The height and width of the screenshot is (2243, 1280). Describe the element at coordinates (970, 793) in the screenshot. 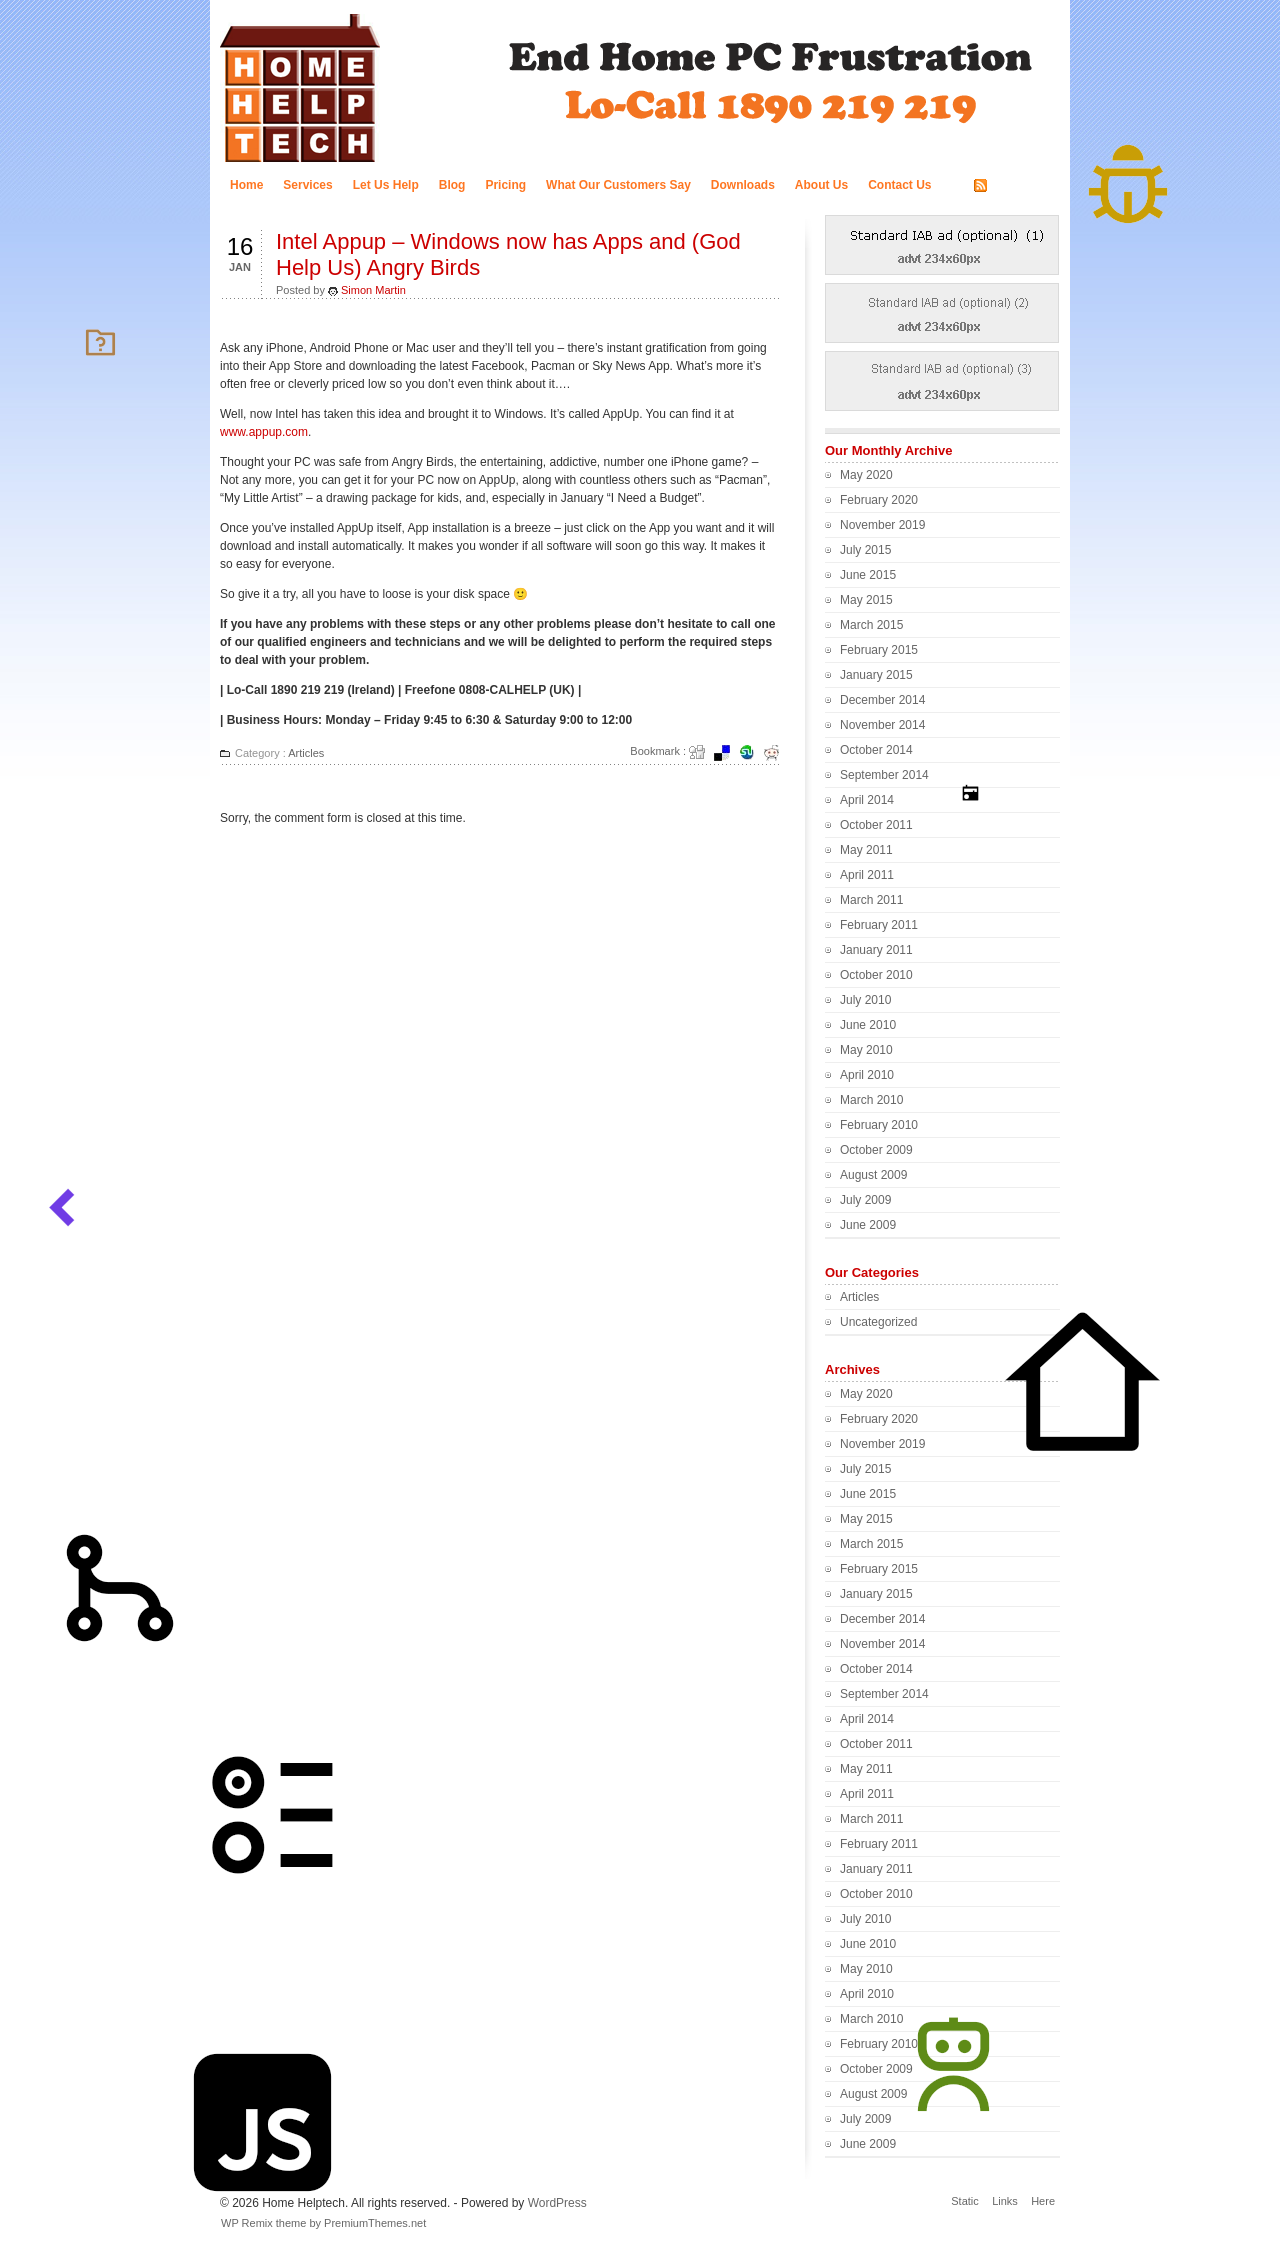

I see `listen to radio or audio broadcasts` at that location.